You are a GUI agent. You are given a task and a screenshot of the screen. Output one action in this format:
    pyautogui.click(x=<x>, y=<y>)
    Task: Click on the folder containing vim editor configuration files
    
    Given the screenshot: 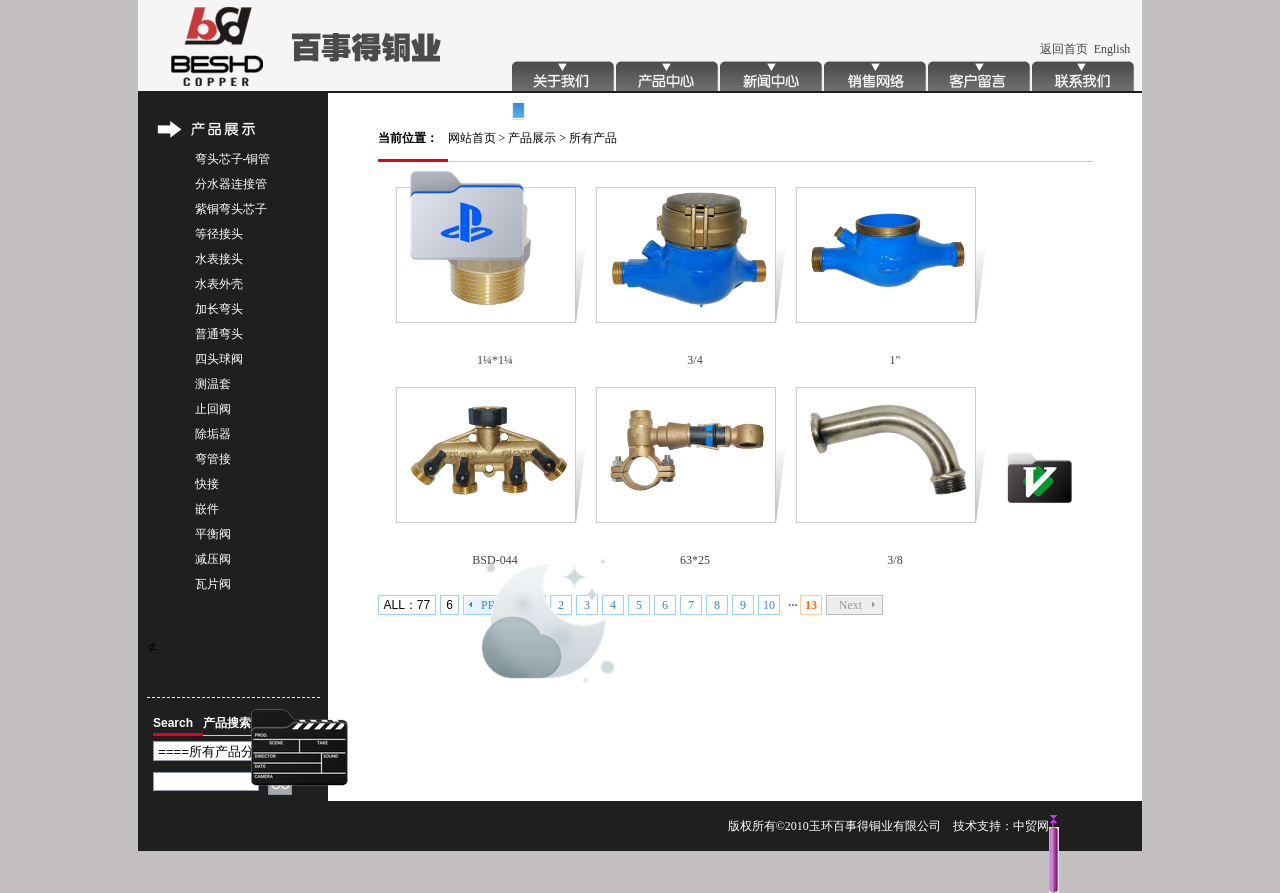 What is the action you would take?
    pyautogui.click(x=1039, y=479)
    